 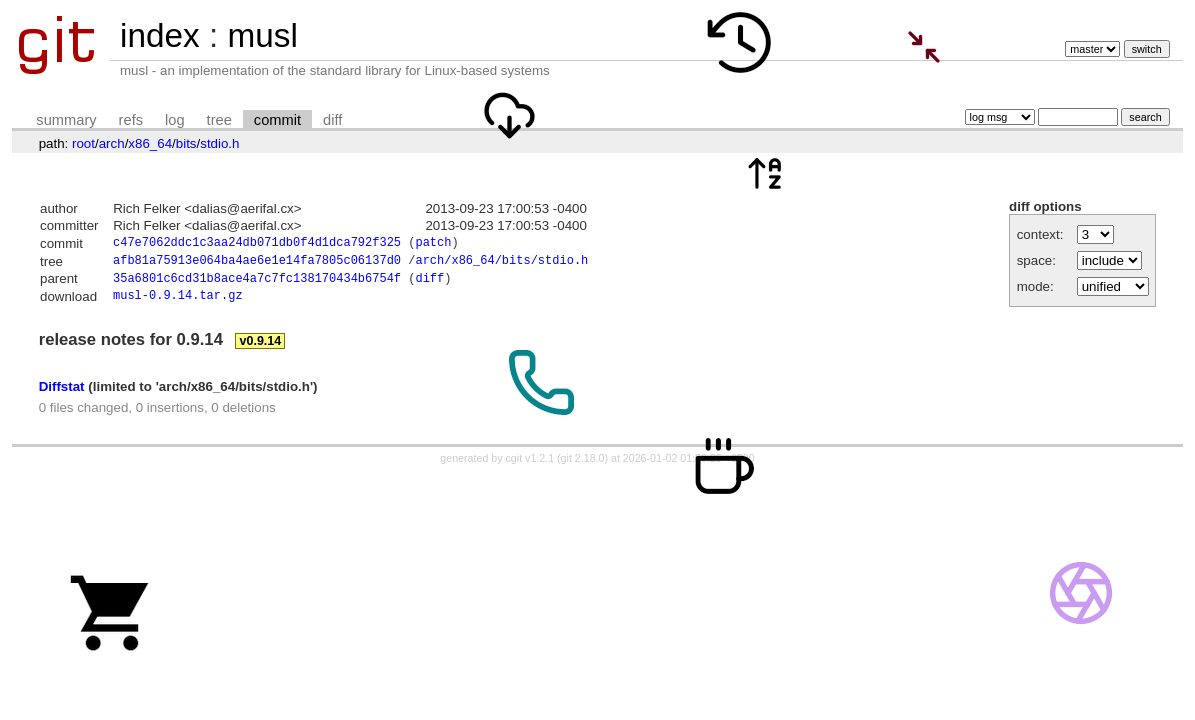 What do you see at coordinates (765, 173) in the screenshot?
I see `sort alphabetically from A to Z` at bounding box center [765, 173].